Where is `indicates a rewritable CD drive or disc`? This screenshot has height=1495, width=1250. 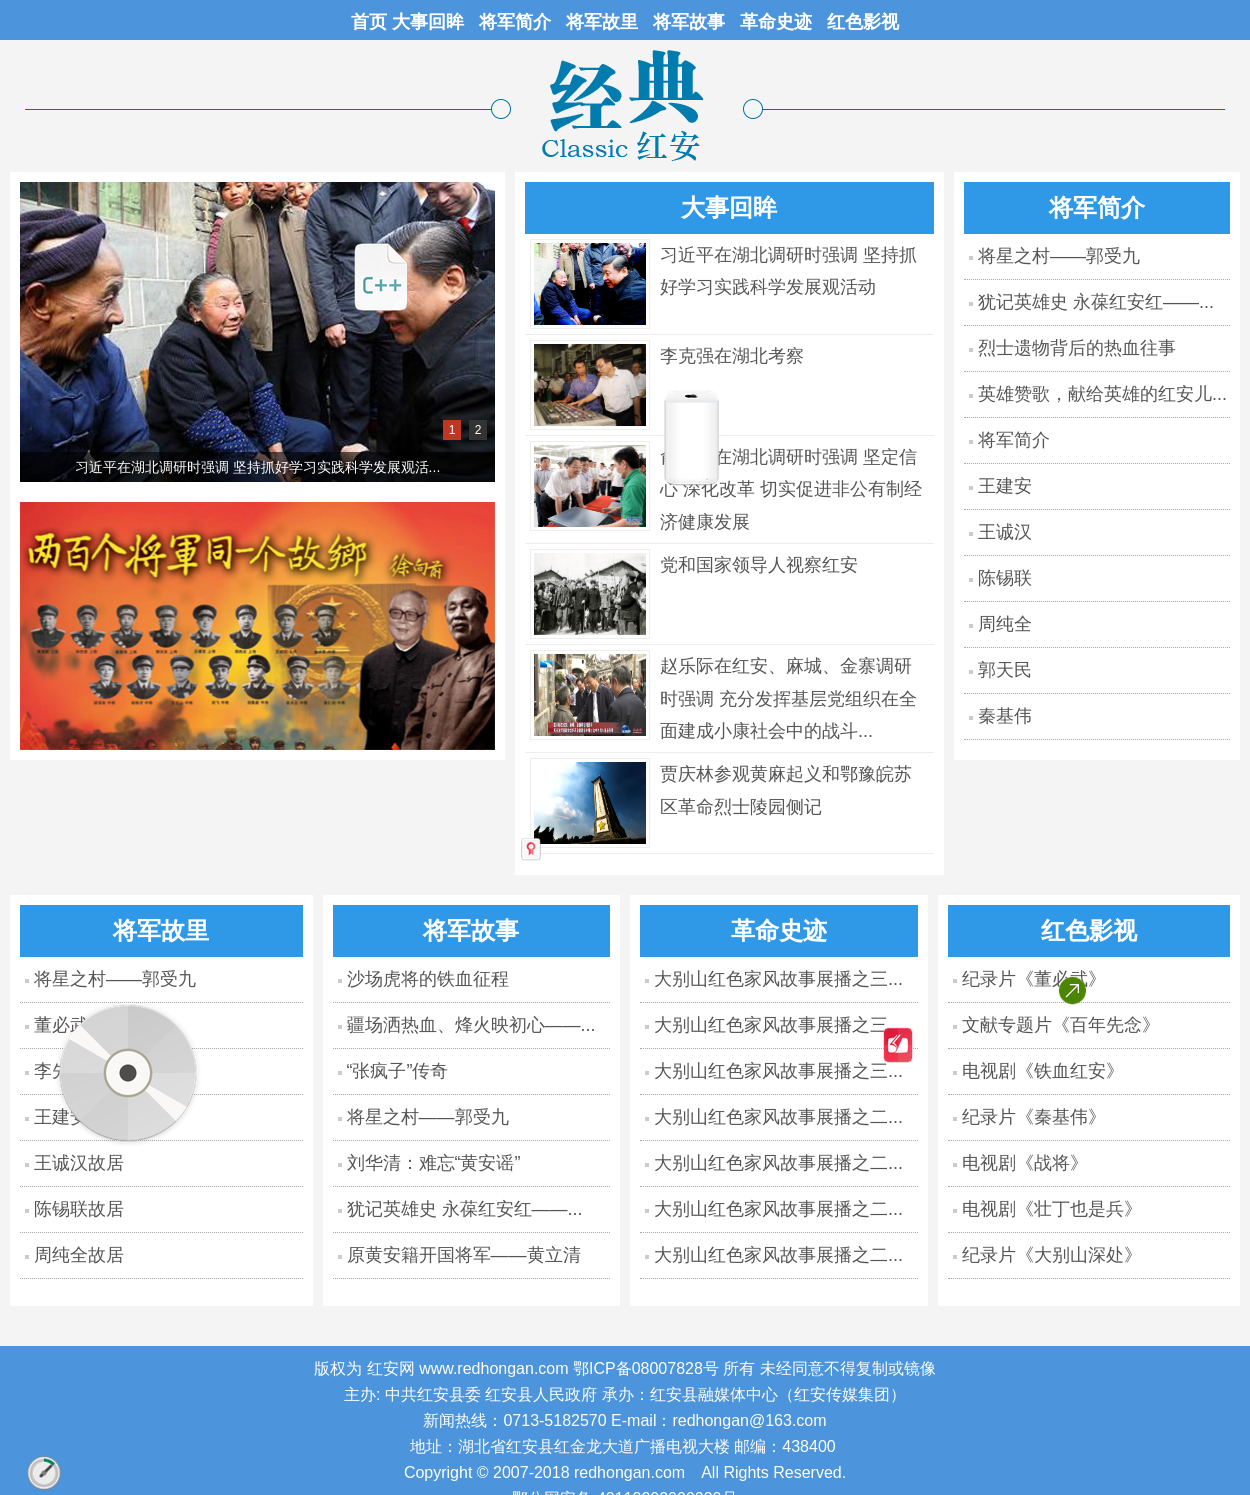
indicates a rewritable CD drive or disc is located at coordinates (128, 1073).